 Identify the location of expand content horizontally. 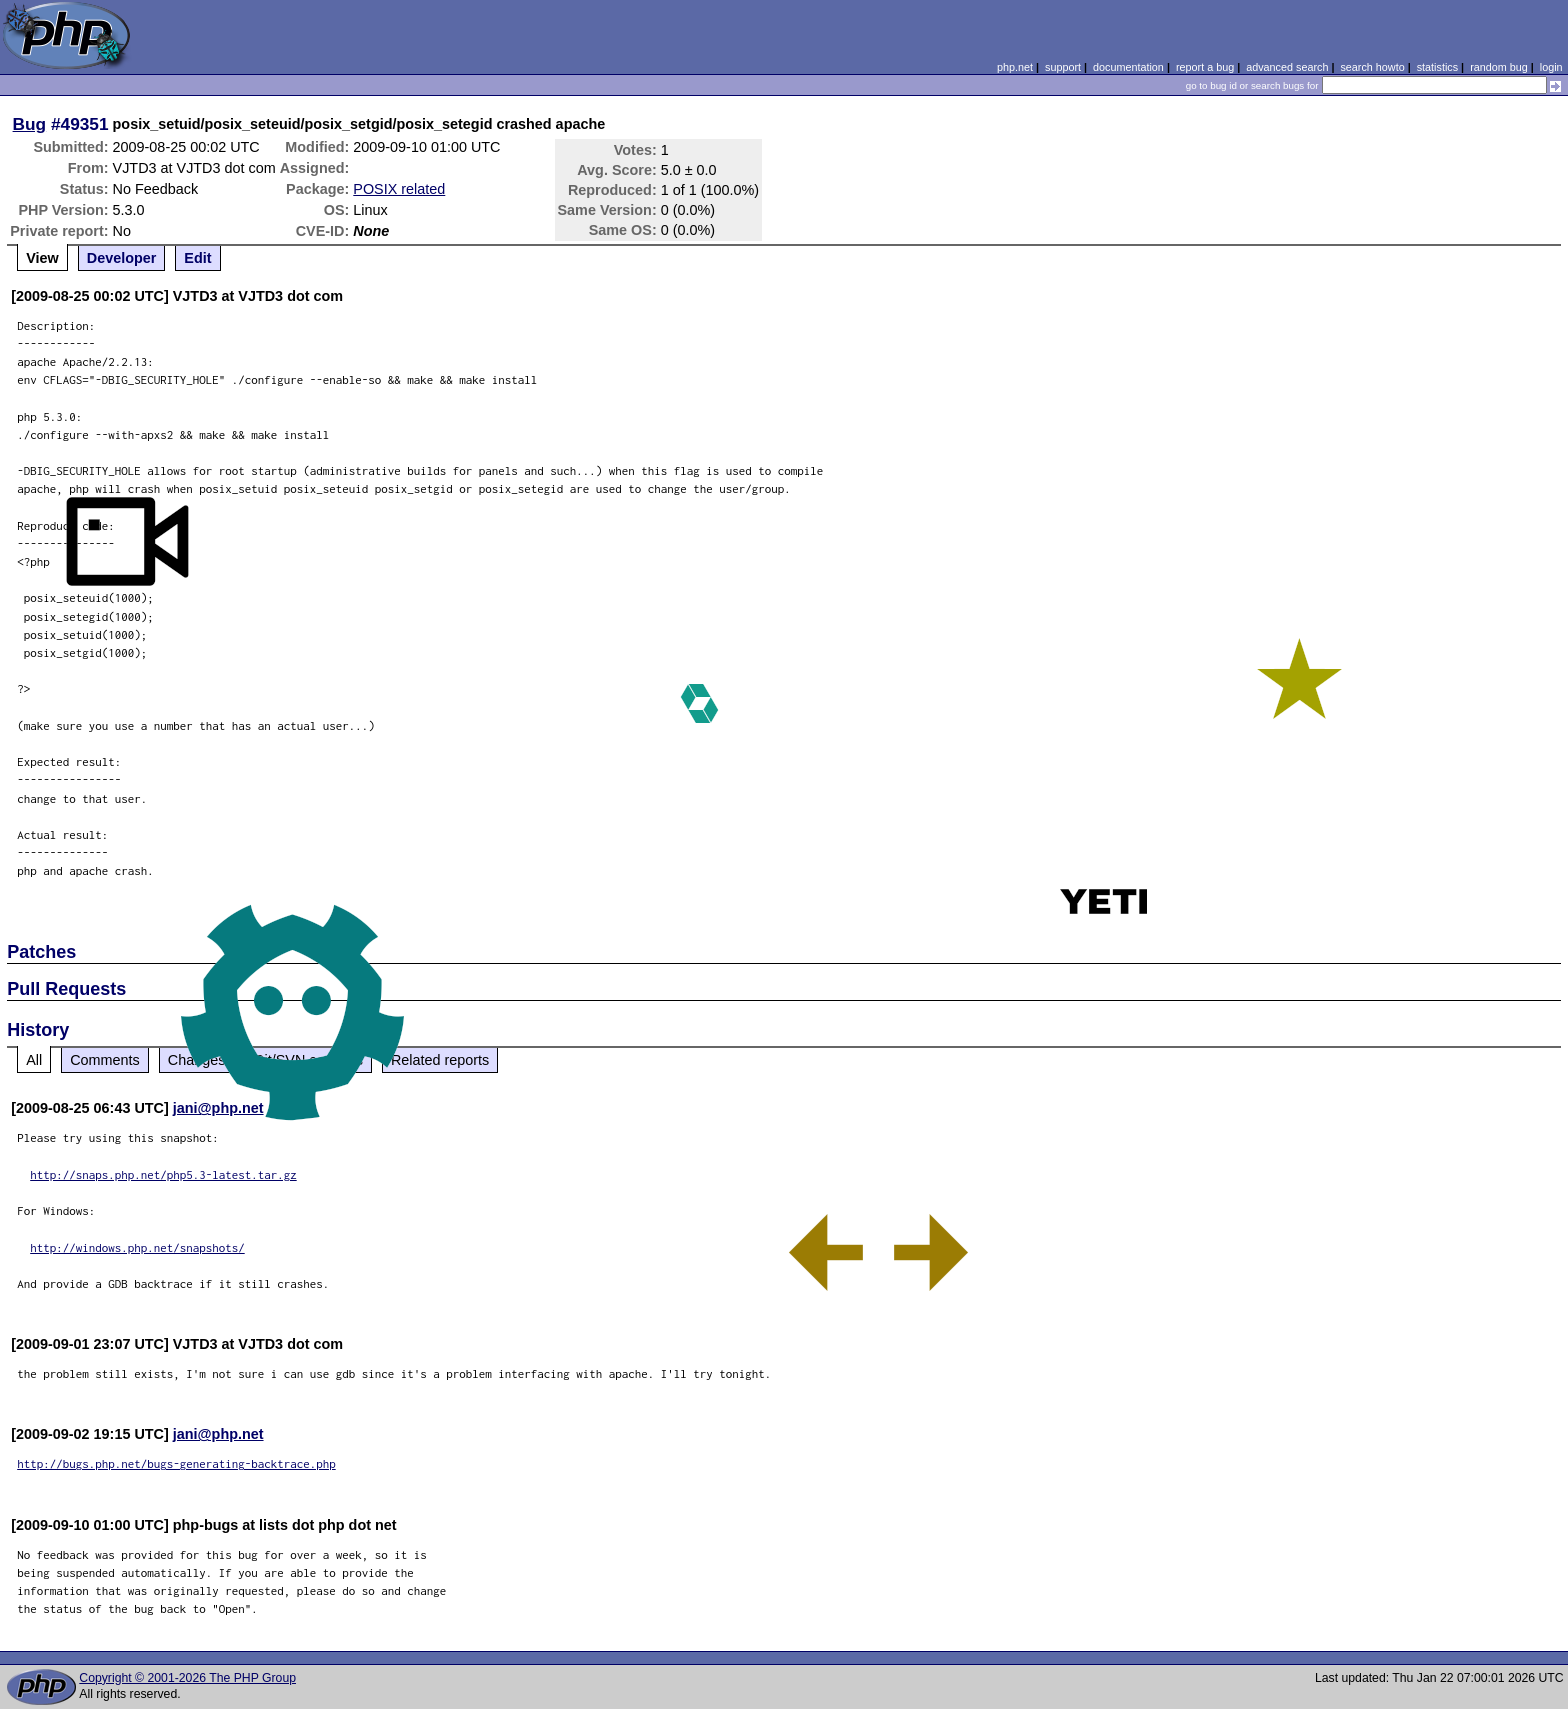
(878, 1252).